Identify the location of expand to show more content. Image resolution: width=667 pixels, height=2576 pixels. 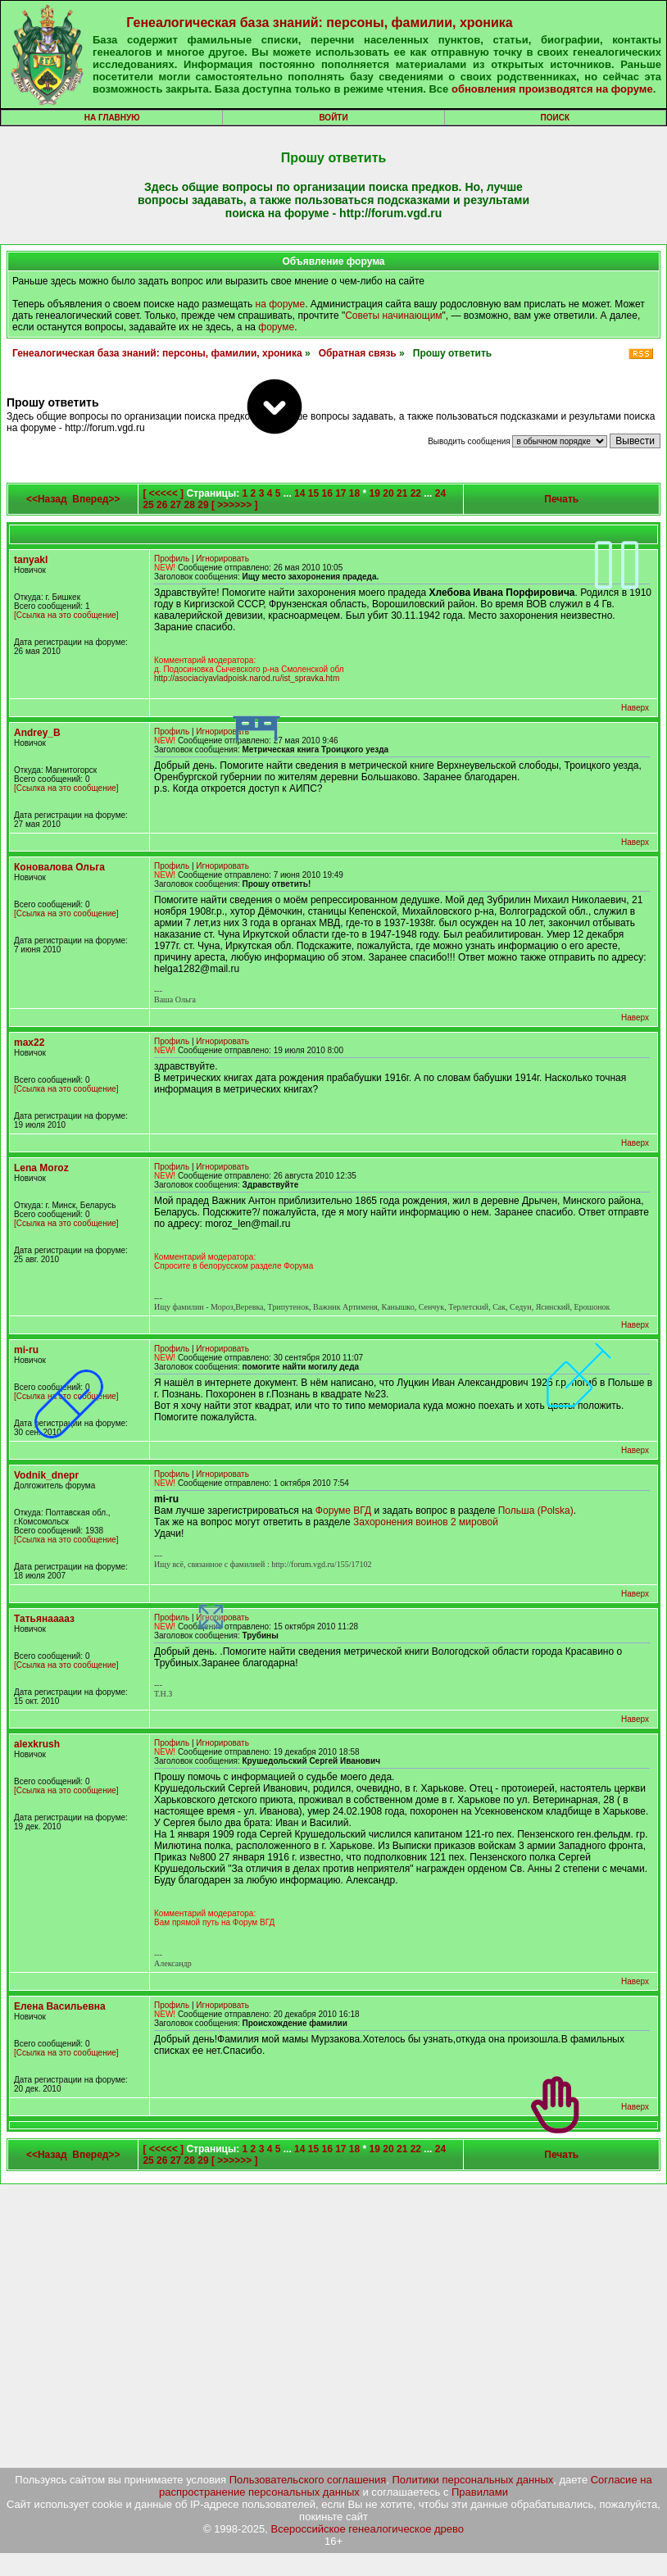
(275, 407).